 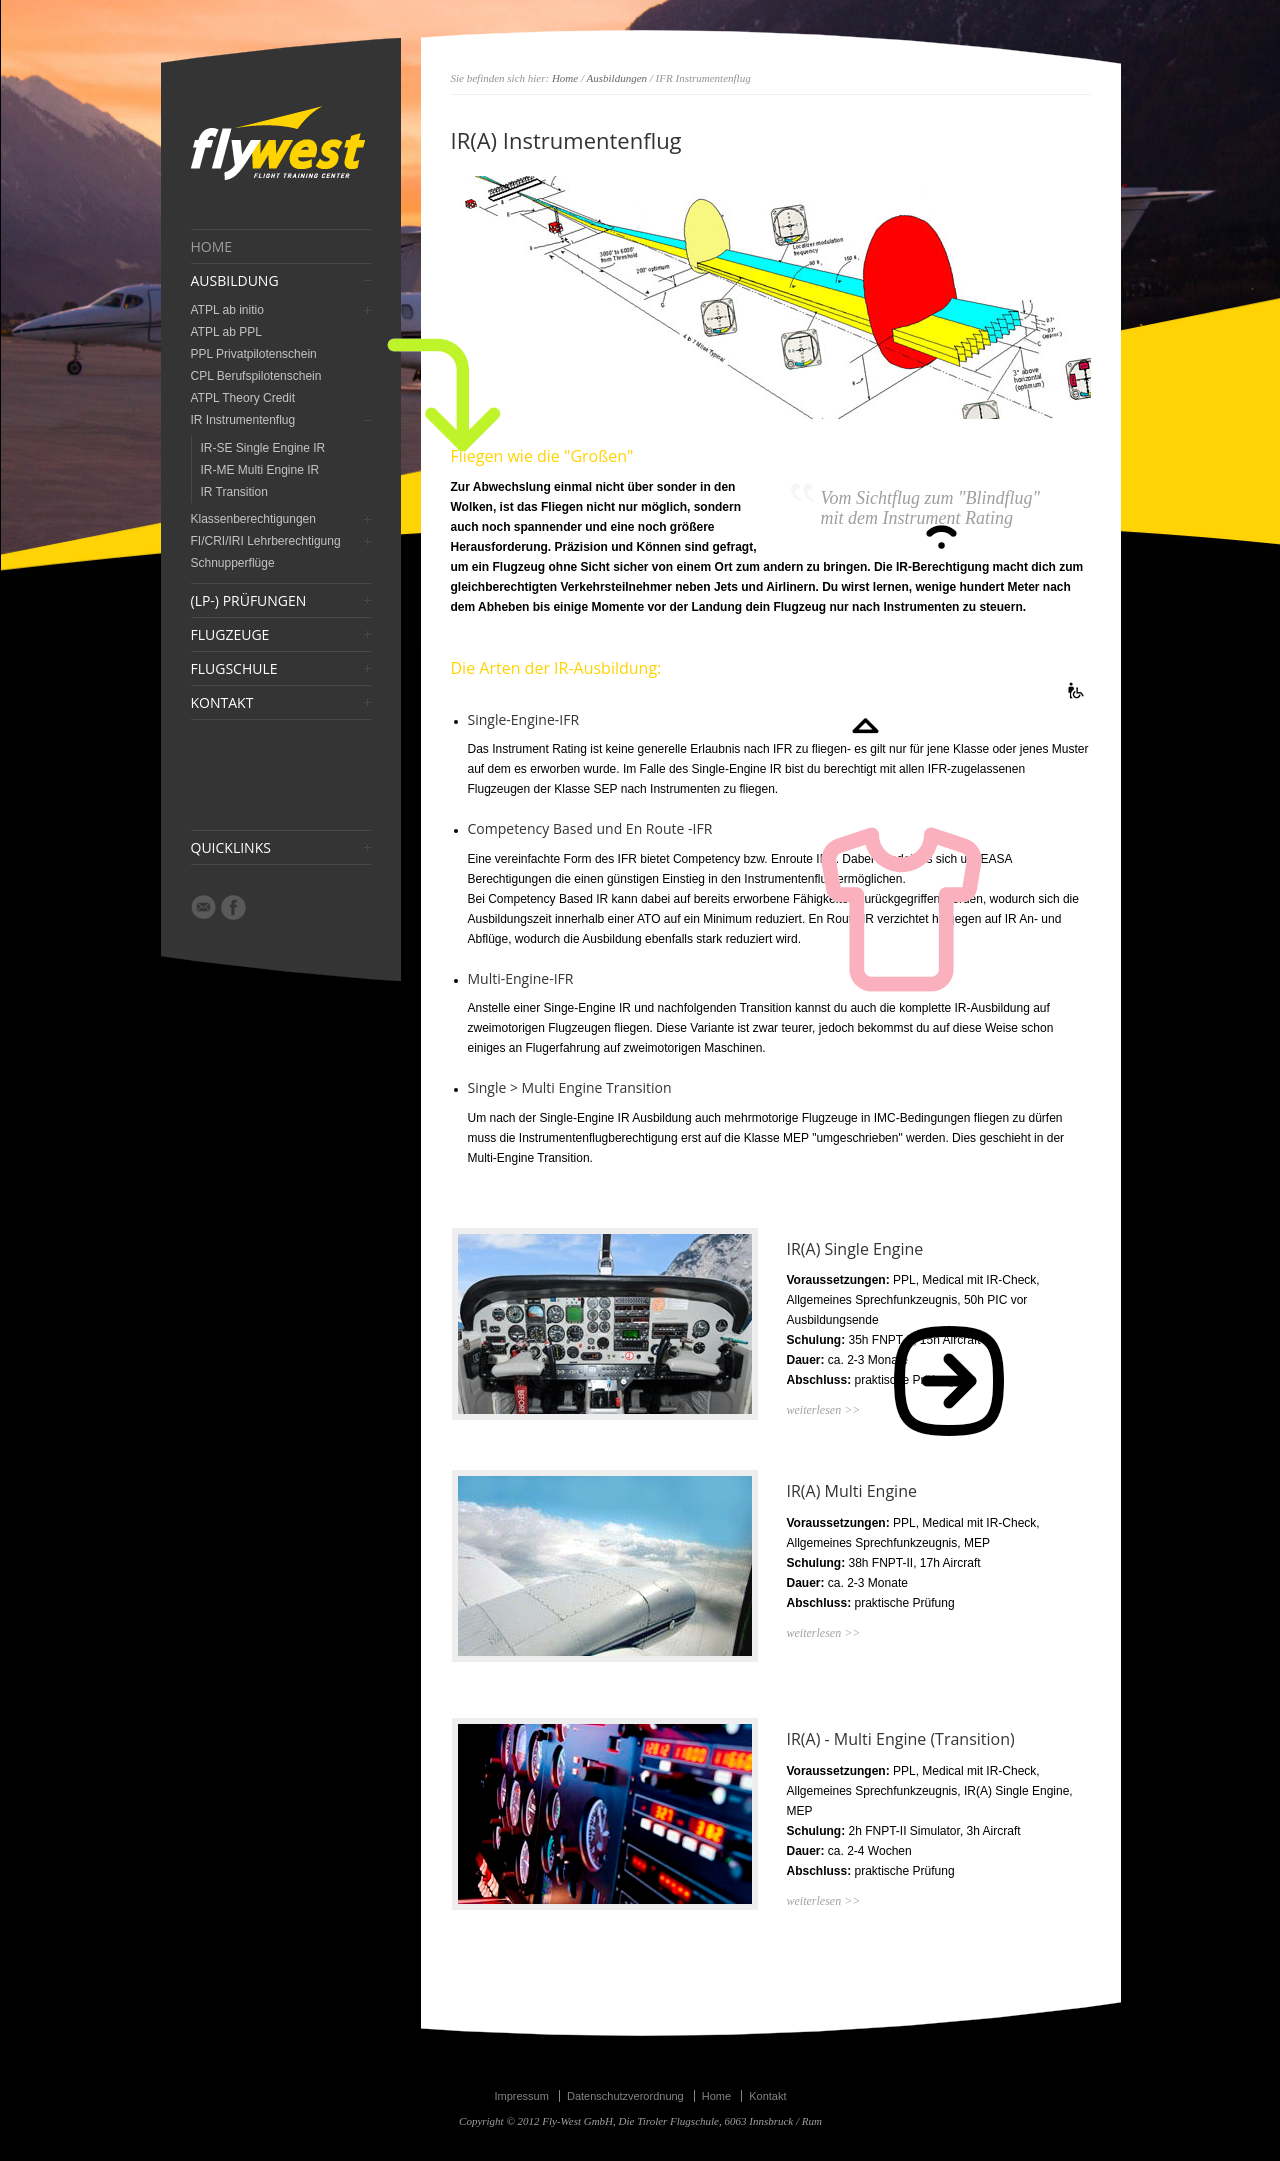 What do you see at coordinates (941, 518) in the screenshot?
I see `indicates weak wifi signal strength` at bounding box center [941, 518].